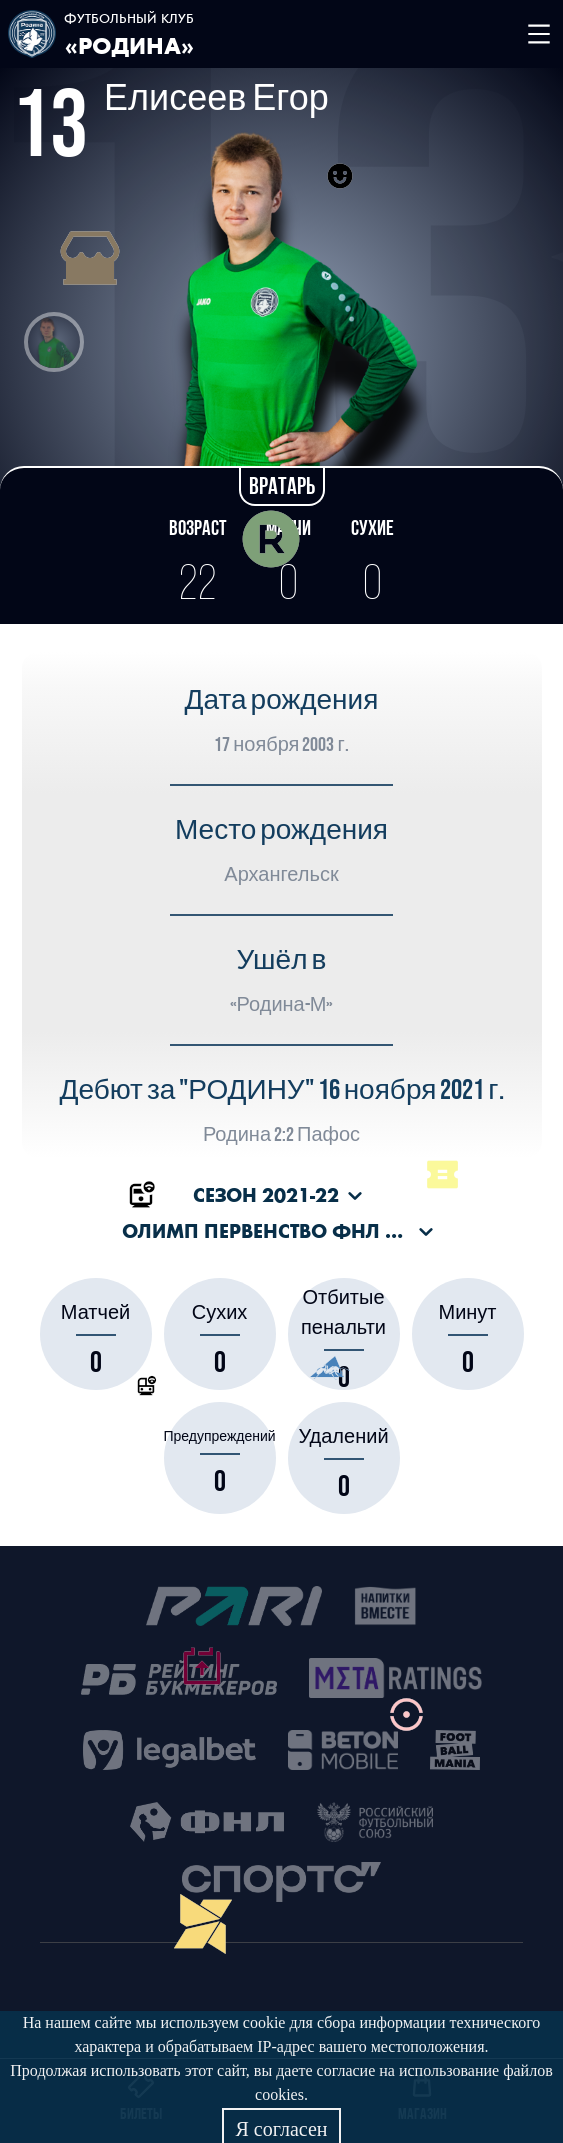 The image size is (563, 2143). Describe the element at coordinates (271, 539) in the screenshot. I see `indicates a registered trademark symbol` at that location.